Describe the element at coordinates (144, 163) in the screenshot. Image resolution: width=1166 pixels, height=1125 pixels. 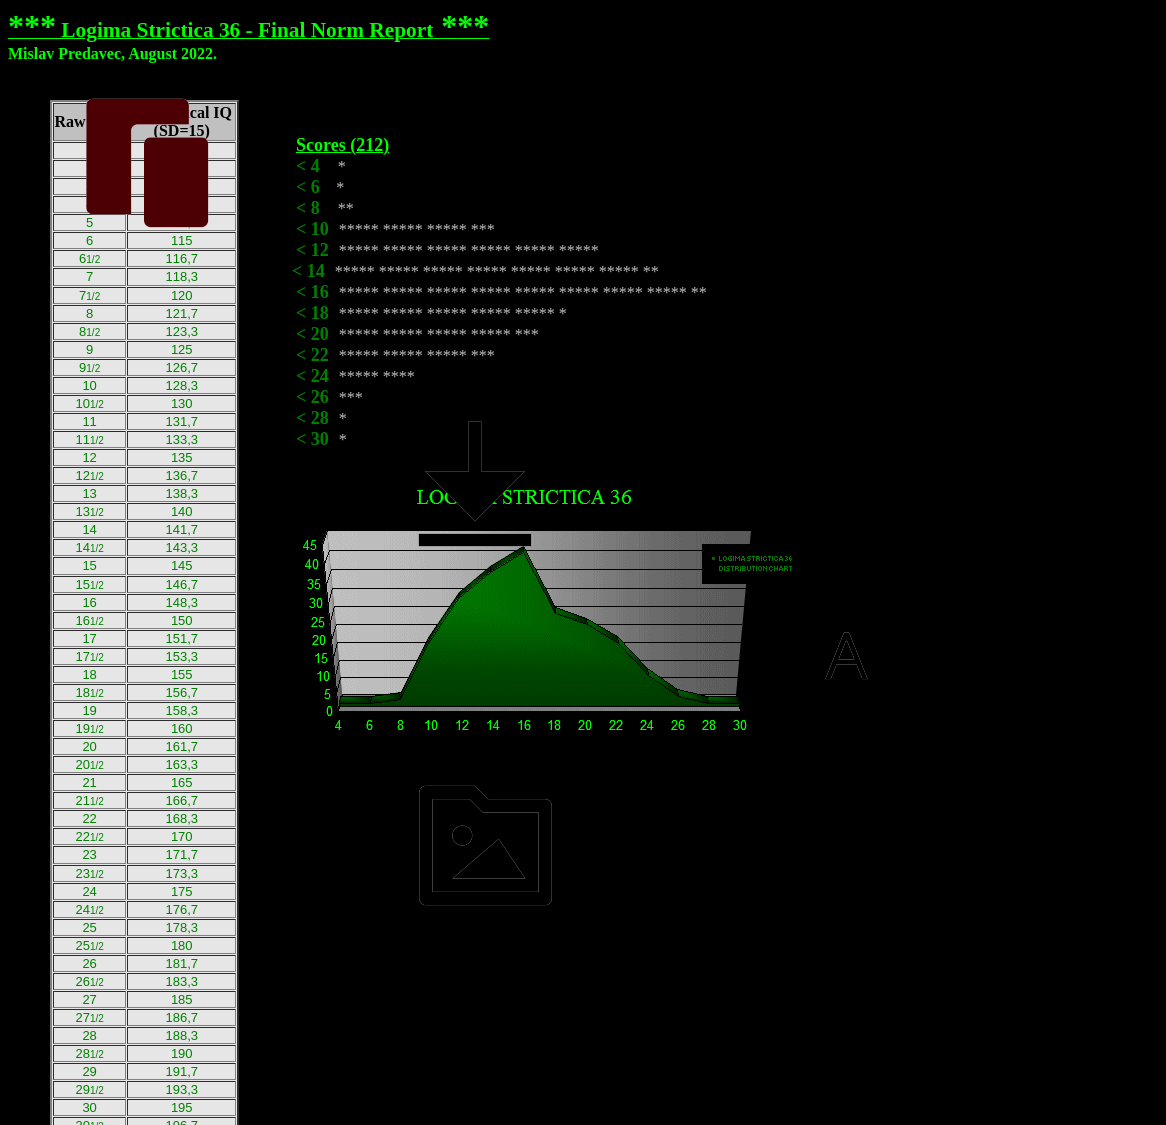
I see `manage connected devices` at that location.